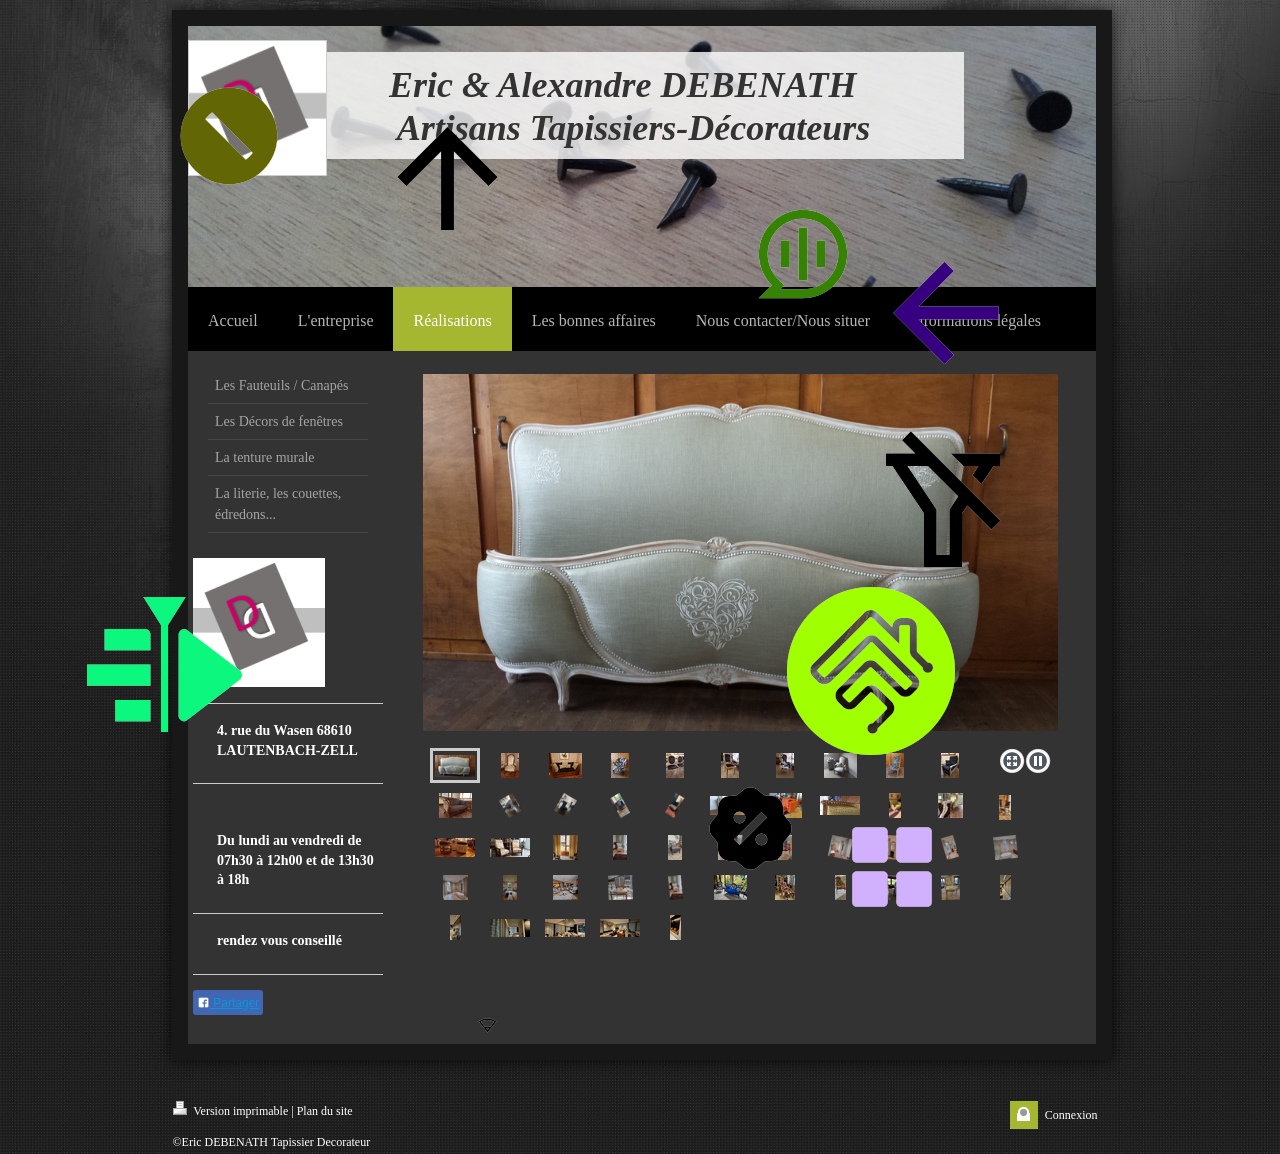 This screenshot has height=1154, width=1280. I want to click on start a voice message or audio chat, so click(803, 254).